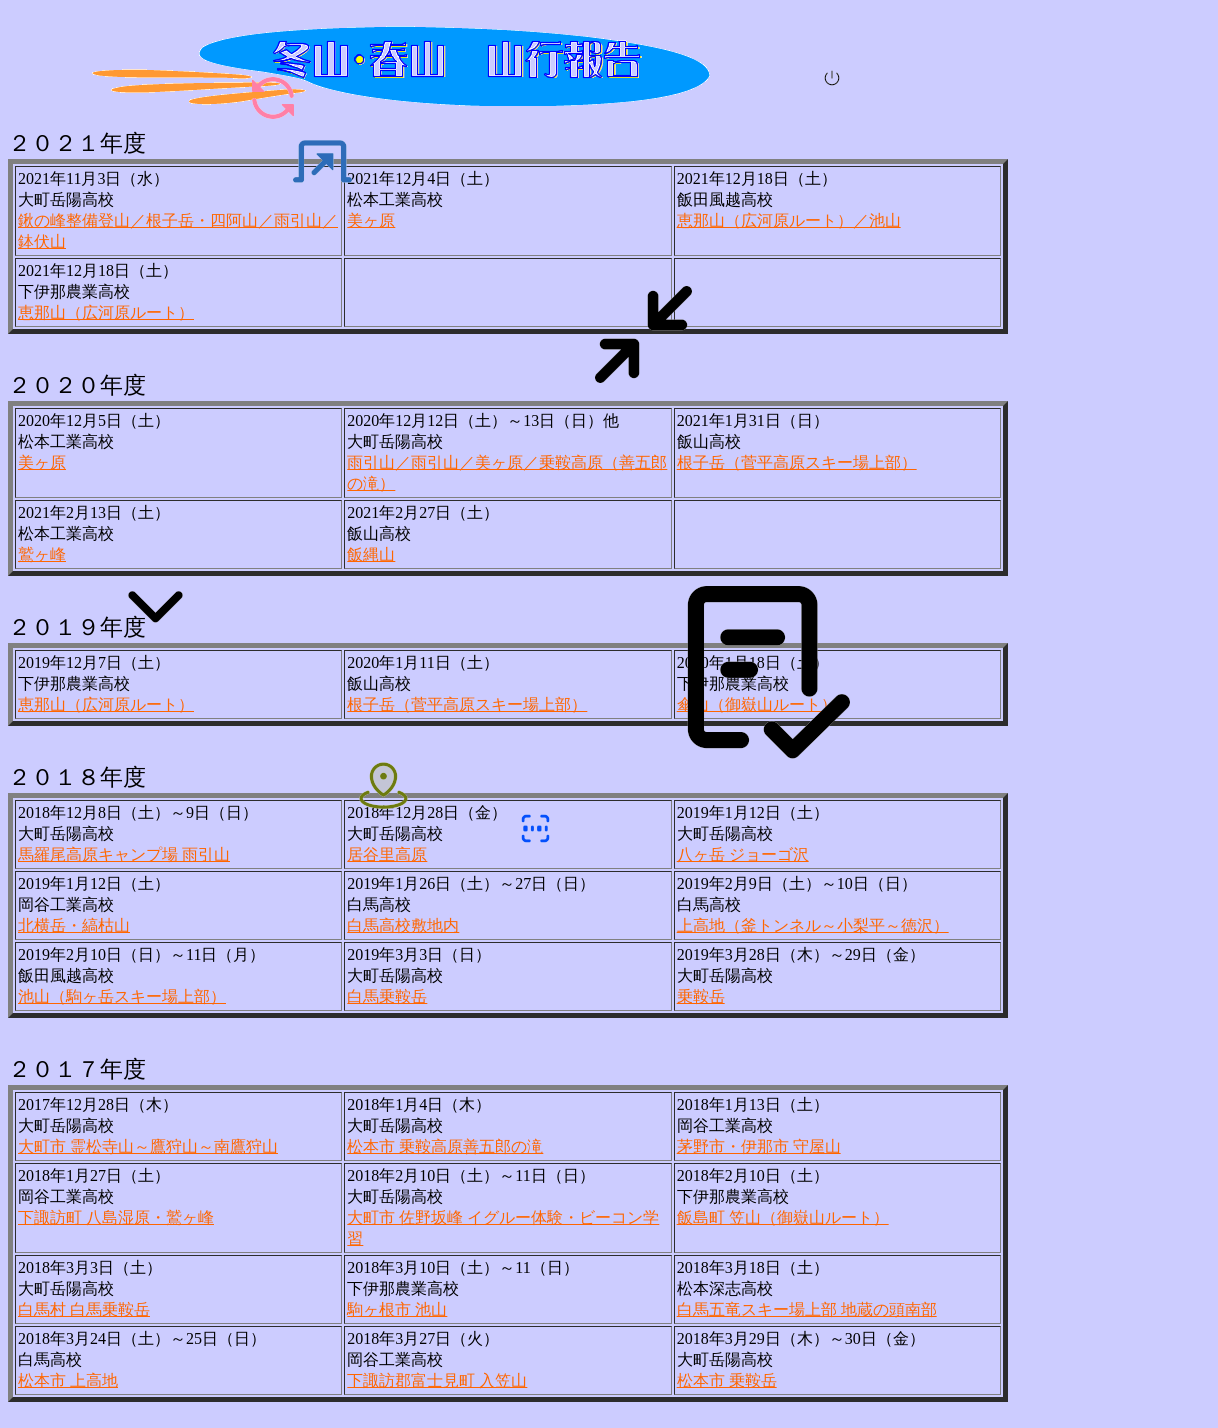  What do you see at coordinates (273, 98) in the screenshot?
I see `sync or refresh content` at bounding box center [273, 98].